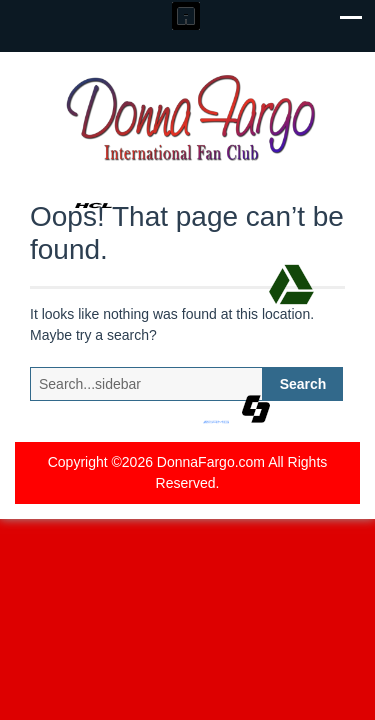 This screenshot has height=720, width=375. Describe the element at coordinates (186, 16) in the screenshot. I see `astral brand logo` at that location.